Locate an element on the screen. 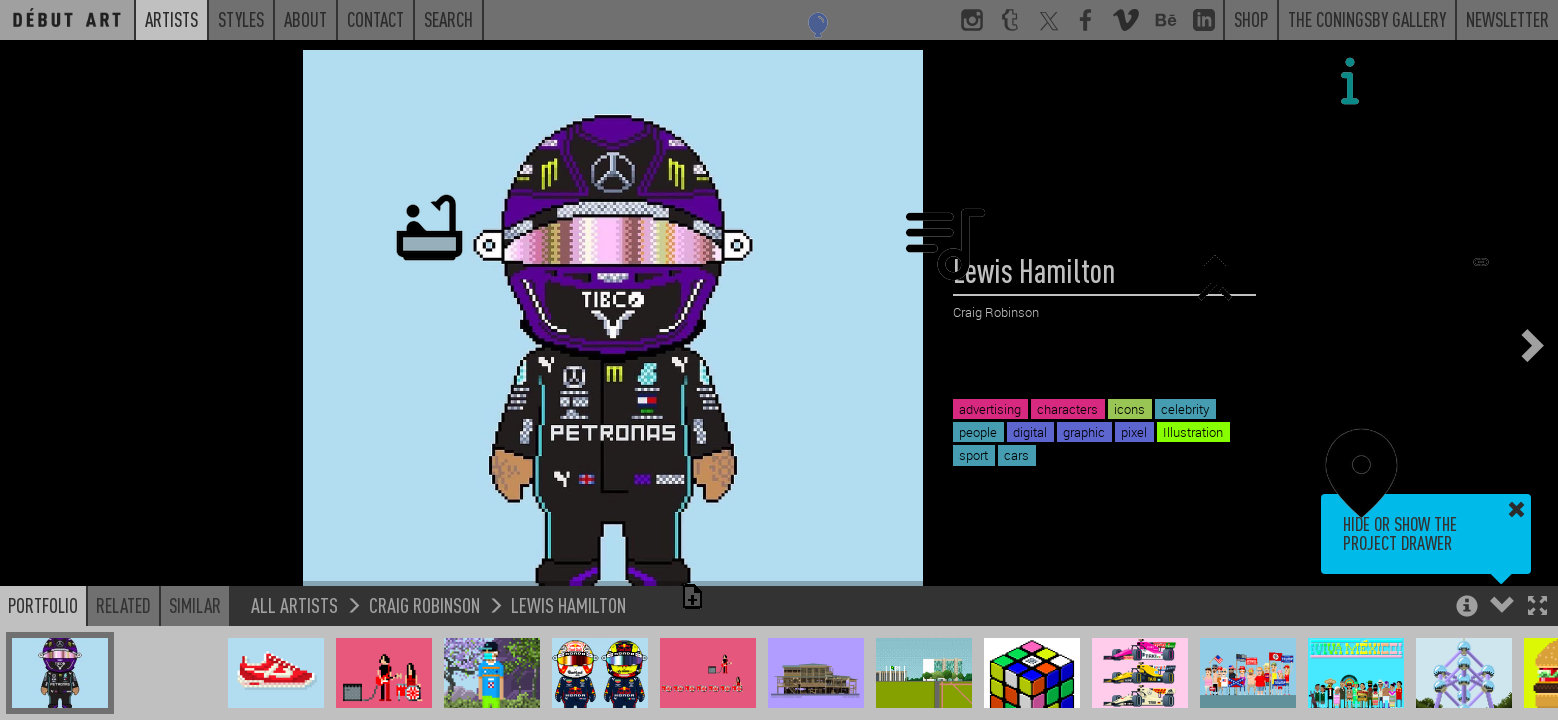 The width and height of the screenshot is (1558, 720). indicates bathroom or bathing facilities is located at coordinates (429, 227).